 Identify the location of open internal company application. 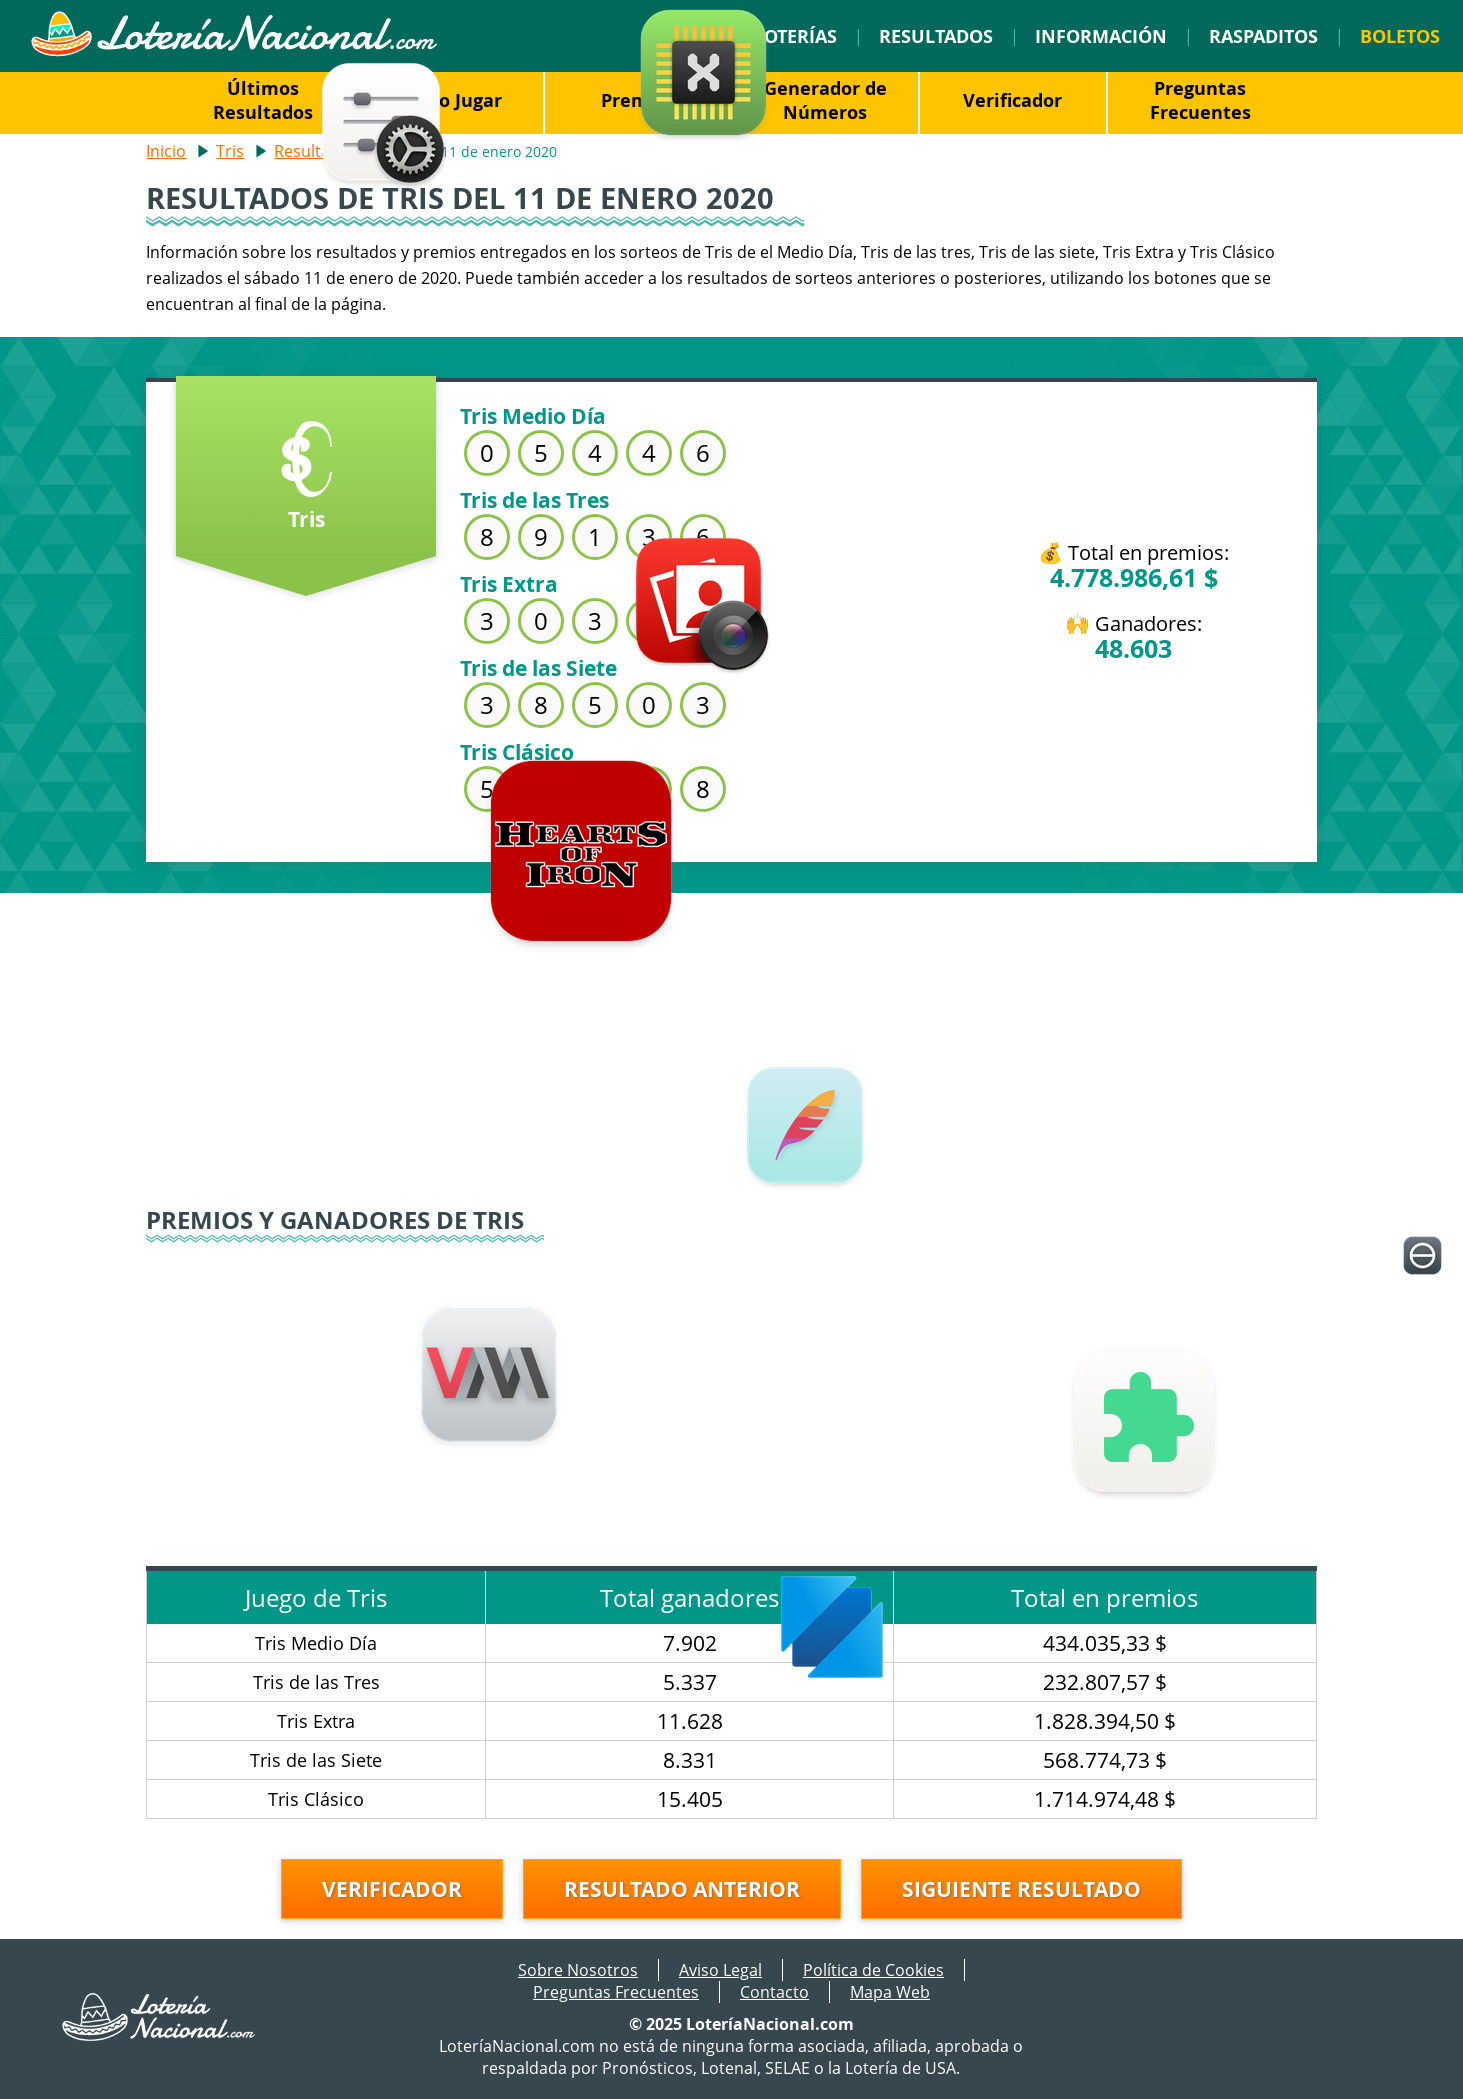
(832, 1627).